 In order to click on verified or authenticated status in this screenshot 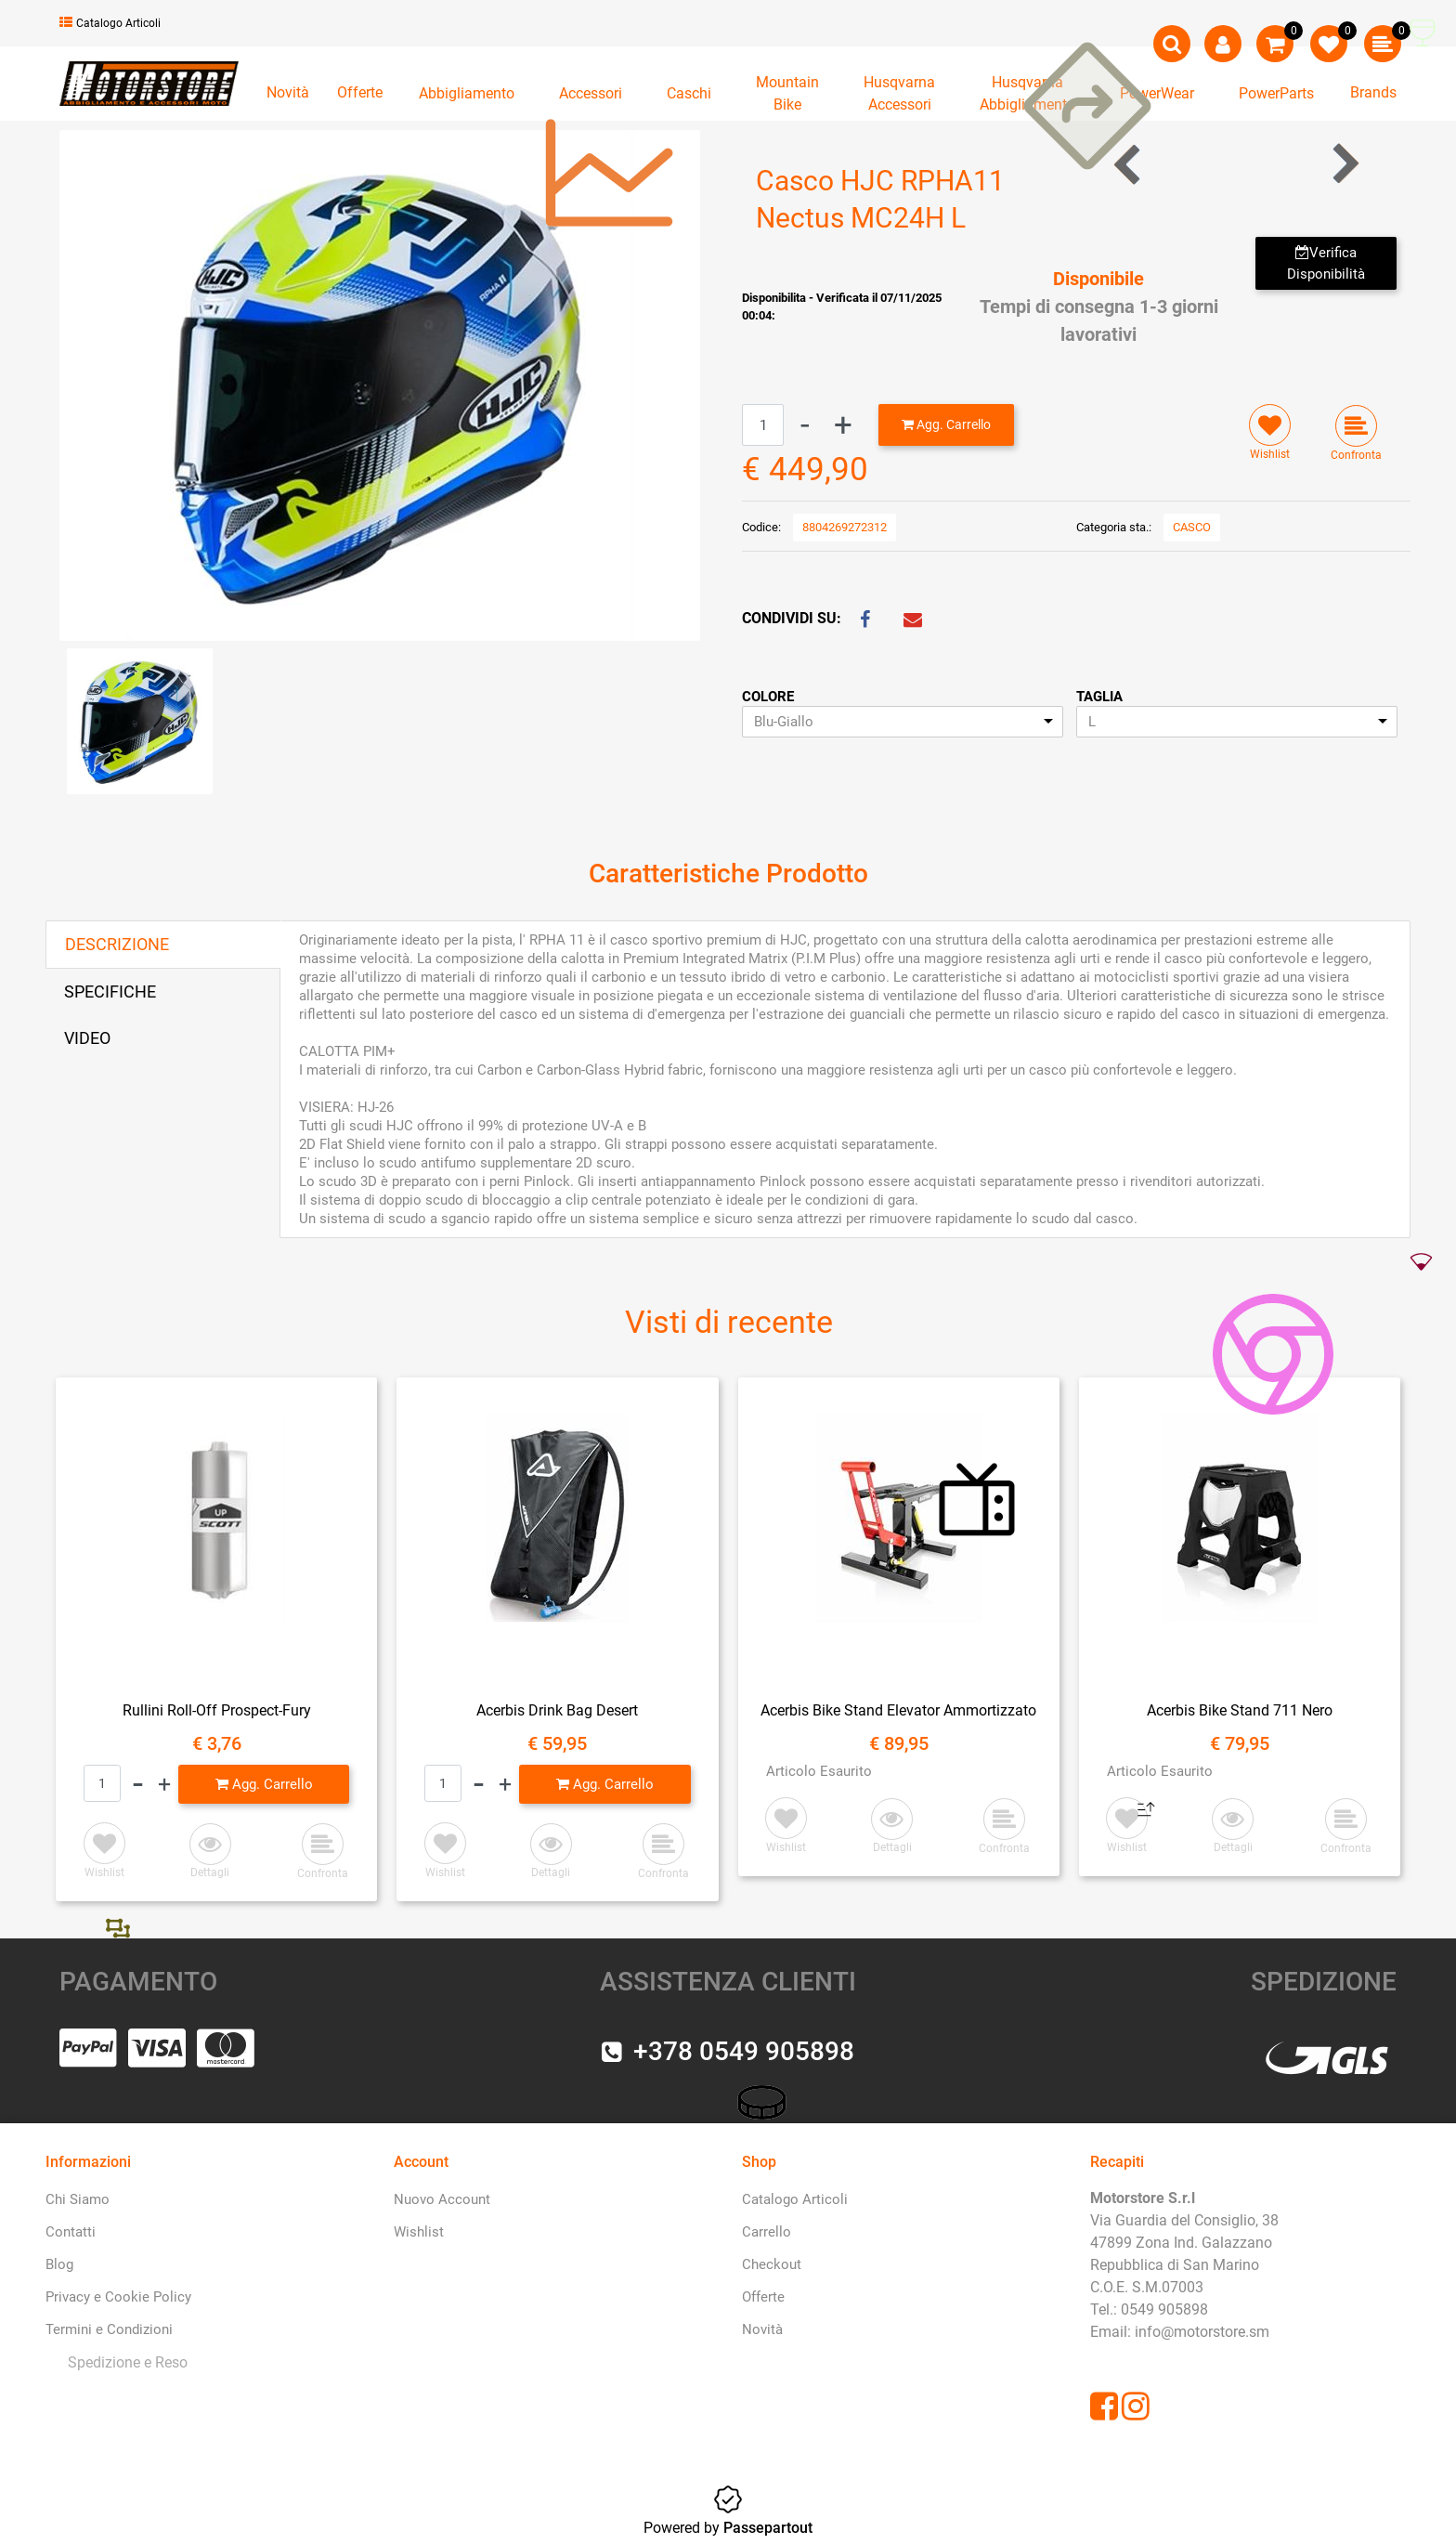, I will do `click(728, 2499)`.